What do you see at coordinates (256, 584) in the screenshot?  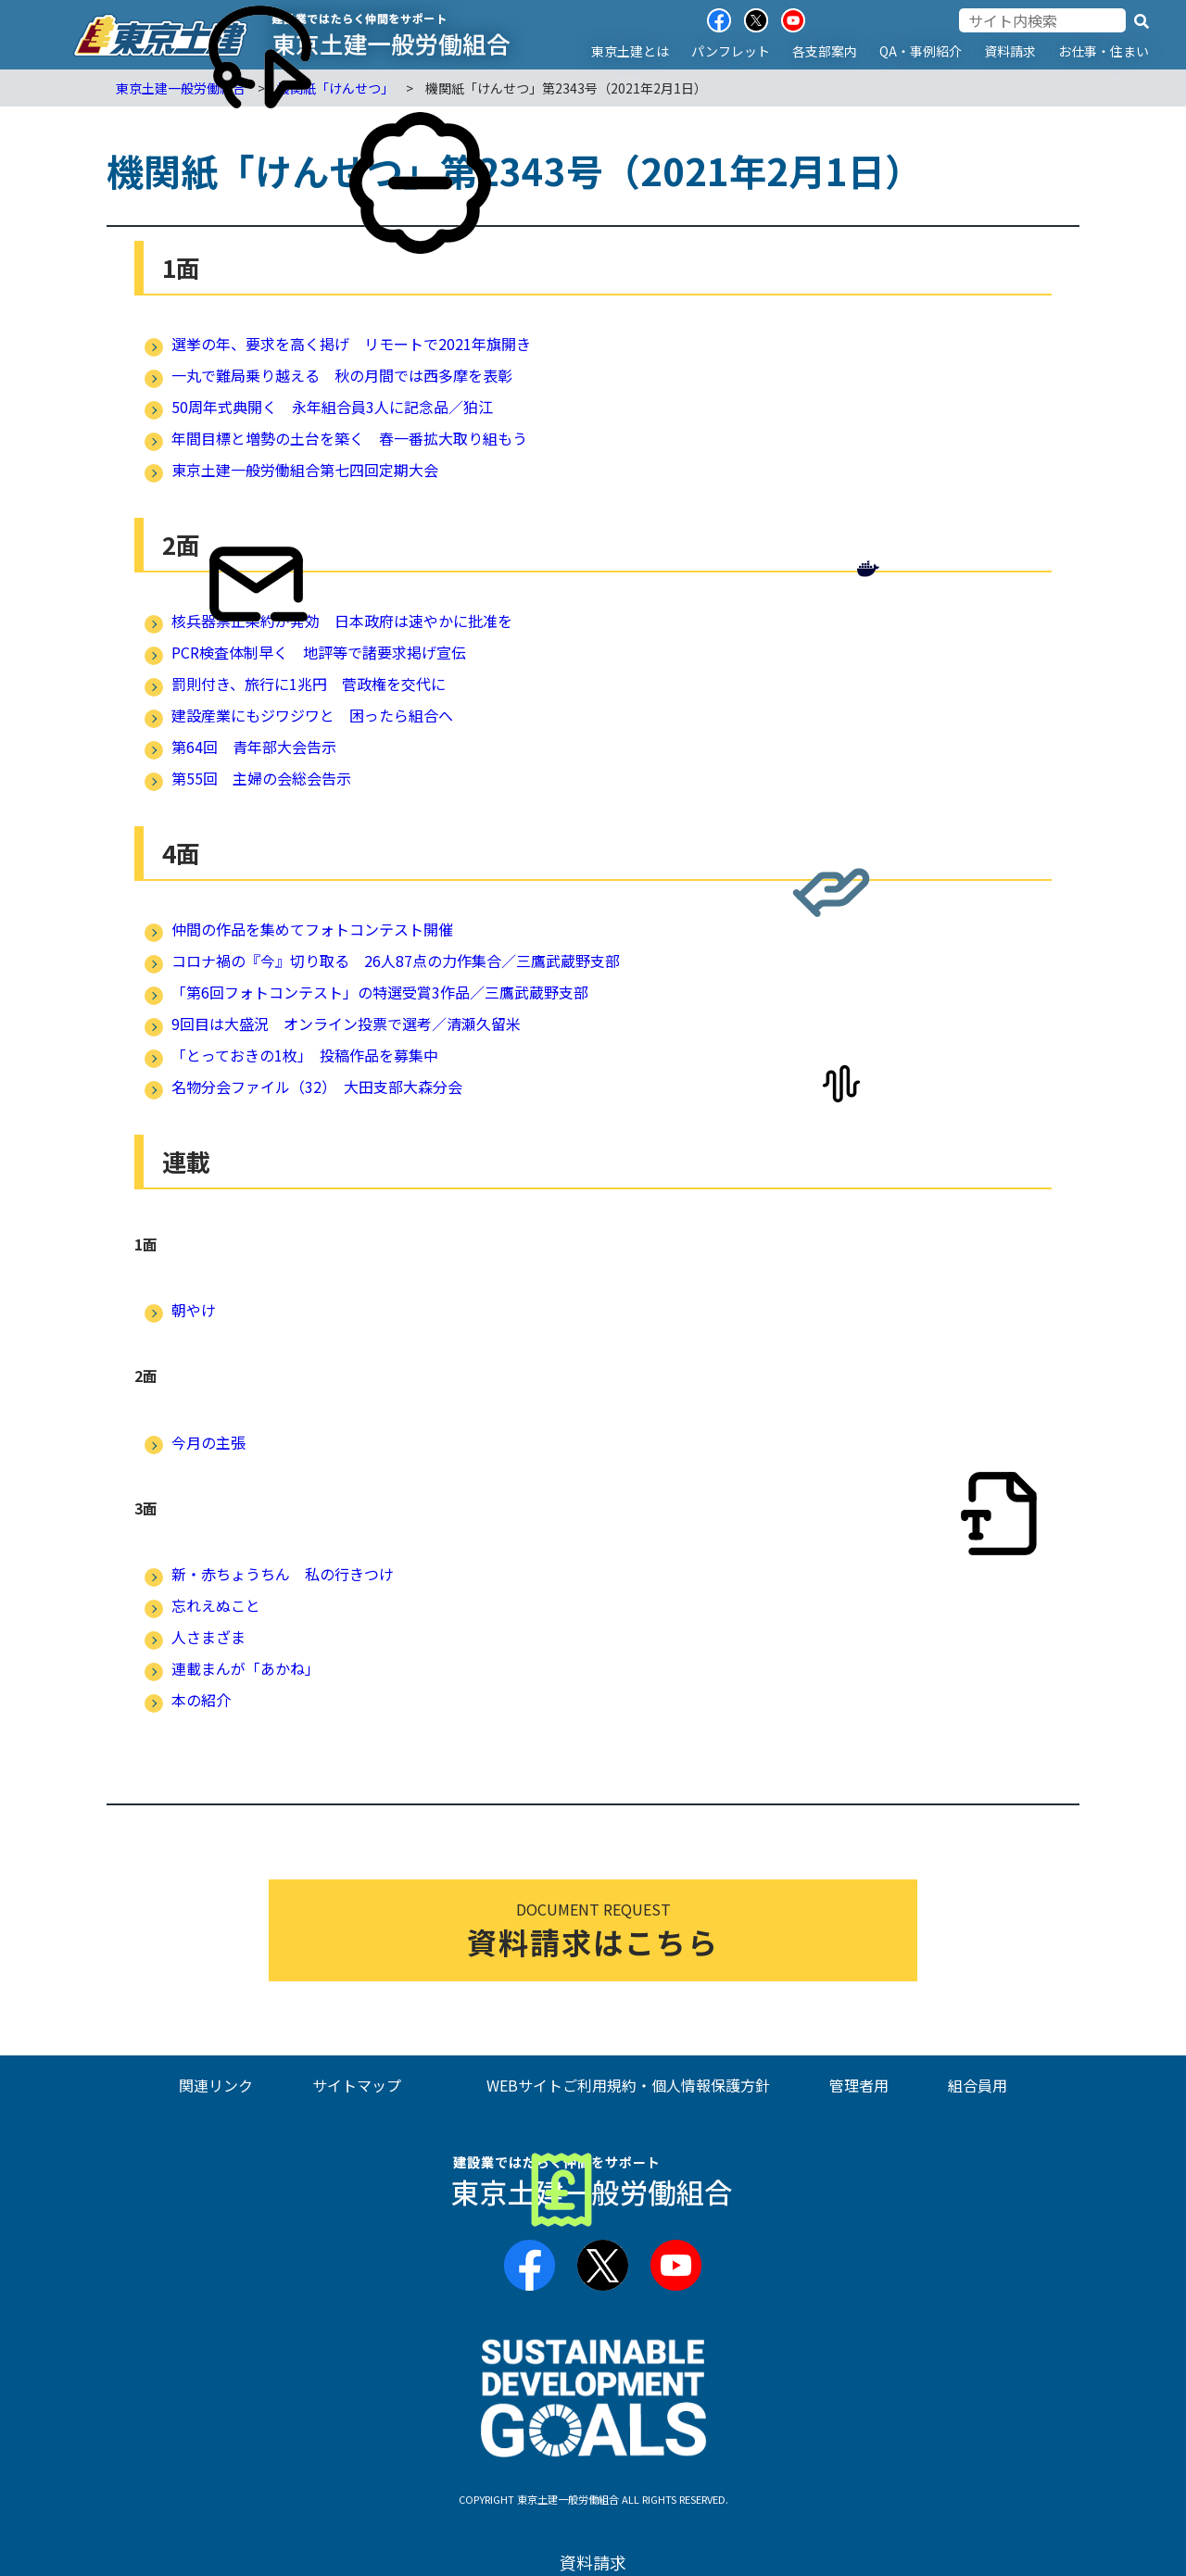 I see `remove an email from your inbox` at bounding box center [256, 584].